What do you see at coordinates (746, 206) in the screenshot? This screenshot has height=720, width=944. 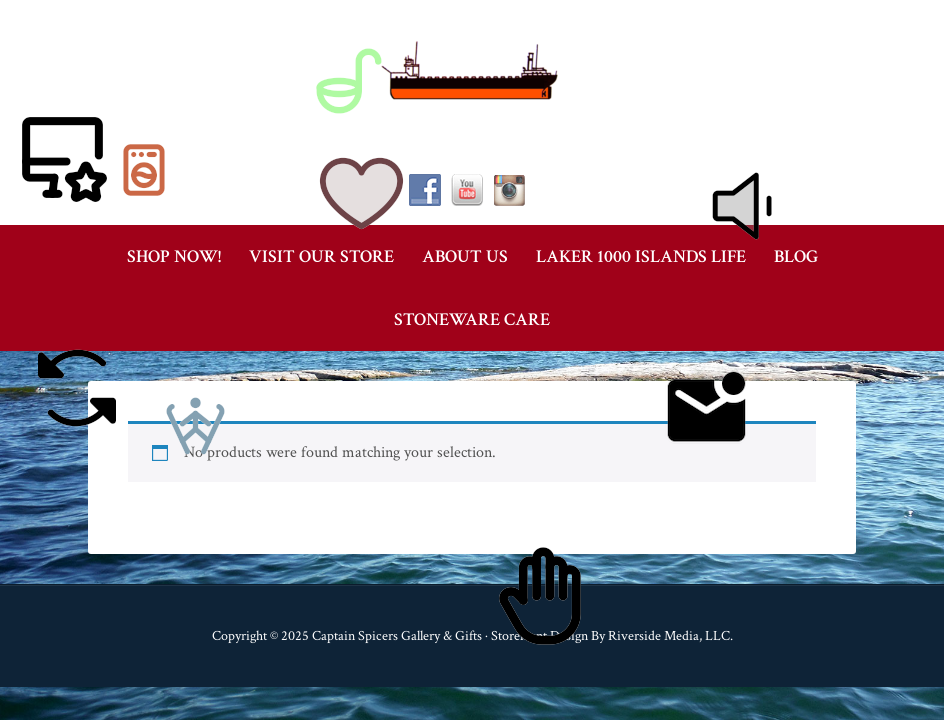 I see `audio playing at low volume` at bounding box center [746, 206].